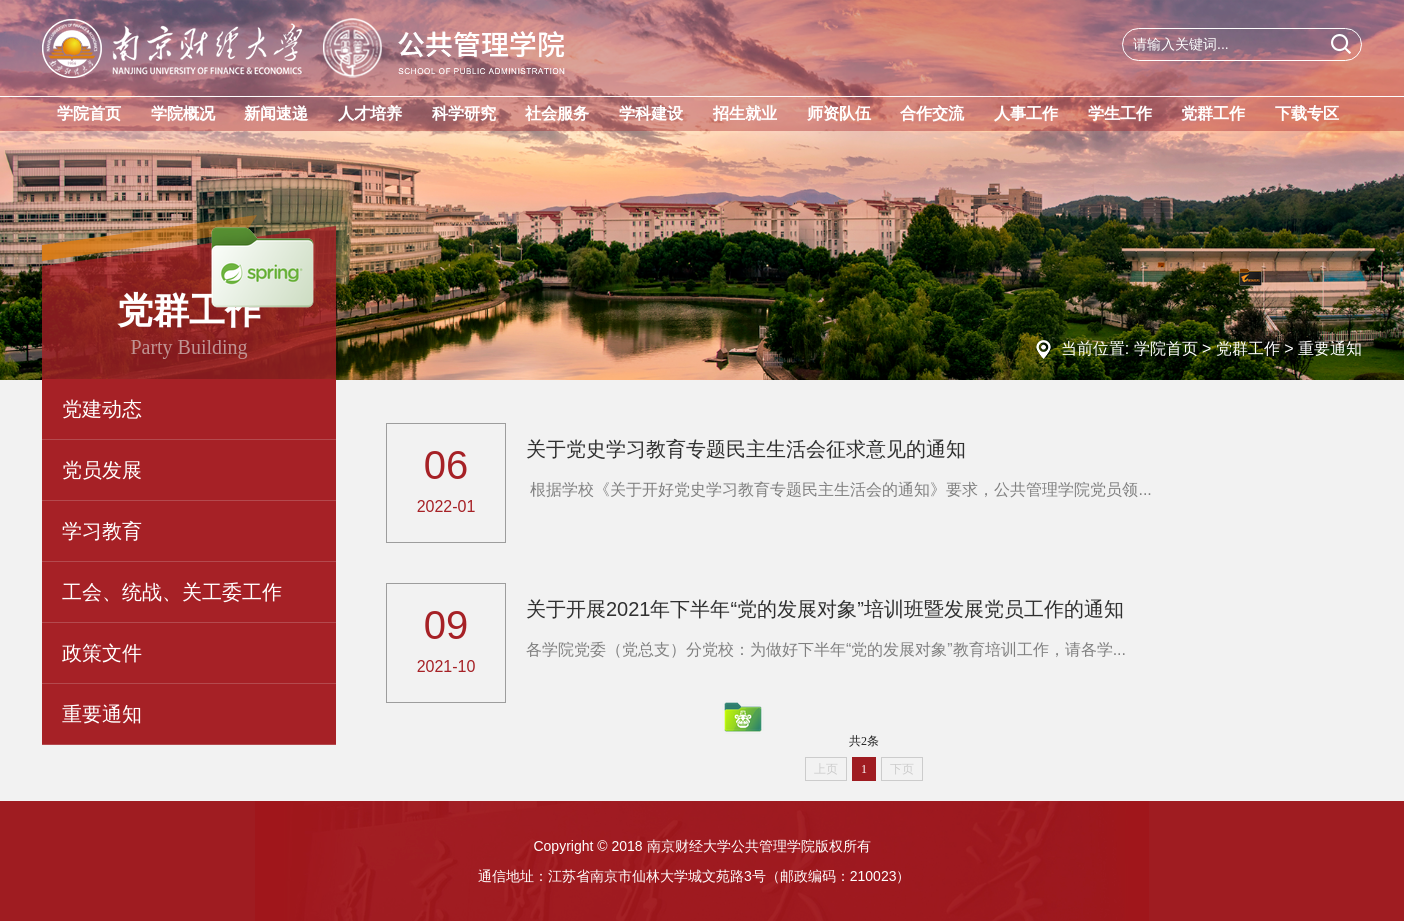 This screenshot has width=1404, height=921. Describe the element at coordinates (1250, 277) in the screenshot. I see `open aorus gaming software folder` at that location.